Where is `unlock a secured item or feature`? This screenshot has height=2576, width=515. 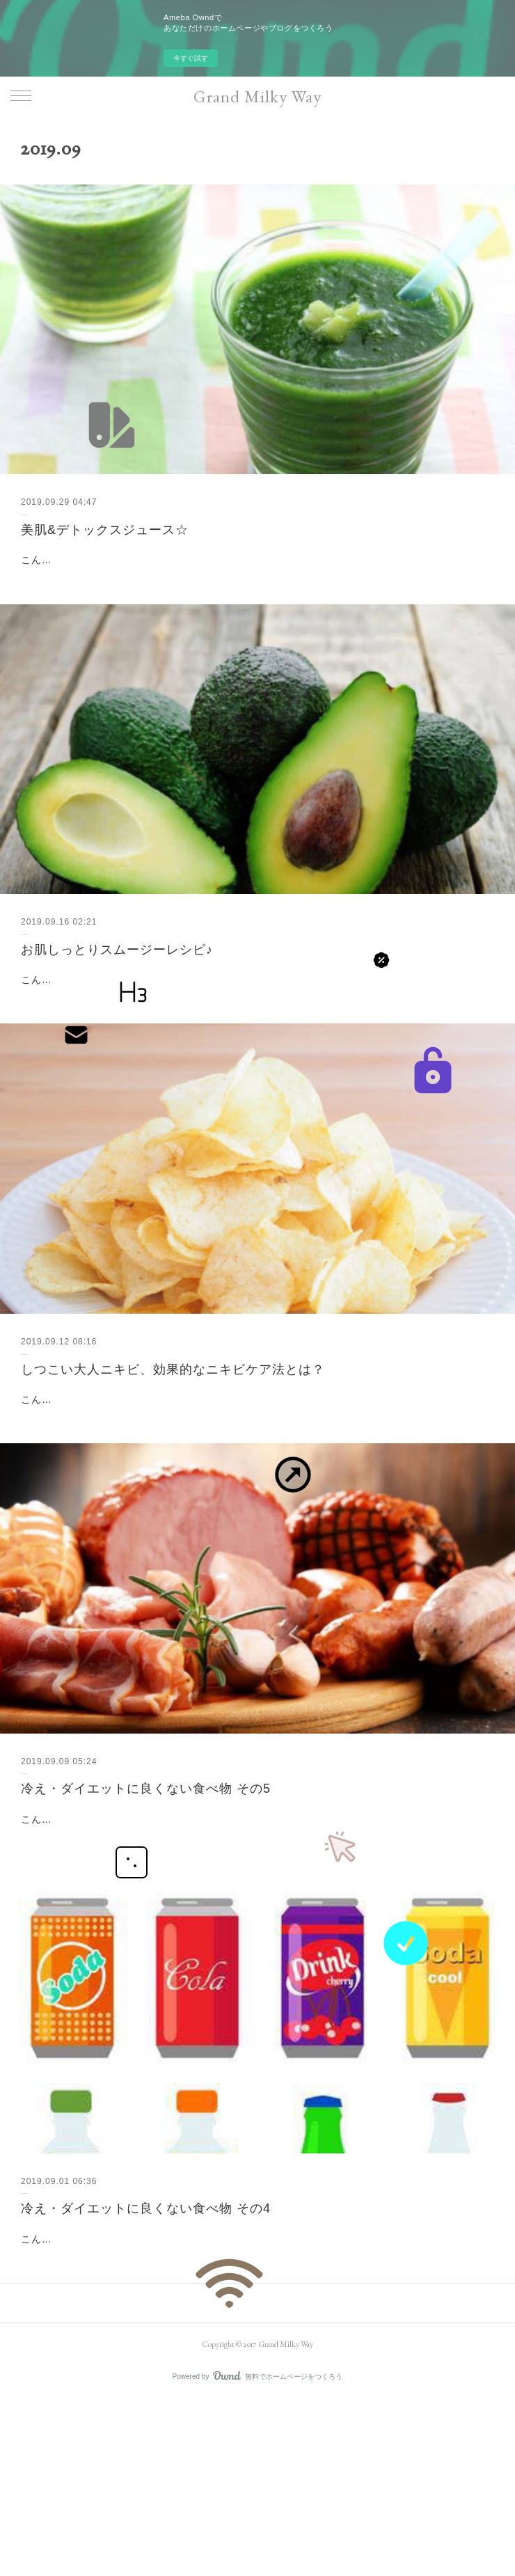
unlock a secured item or feature is located at coordinates (433, 1070).